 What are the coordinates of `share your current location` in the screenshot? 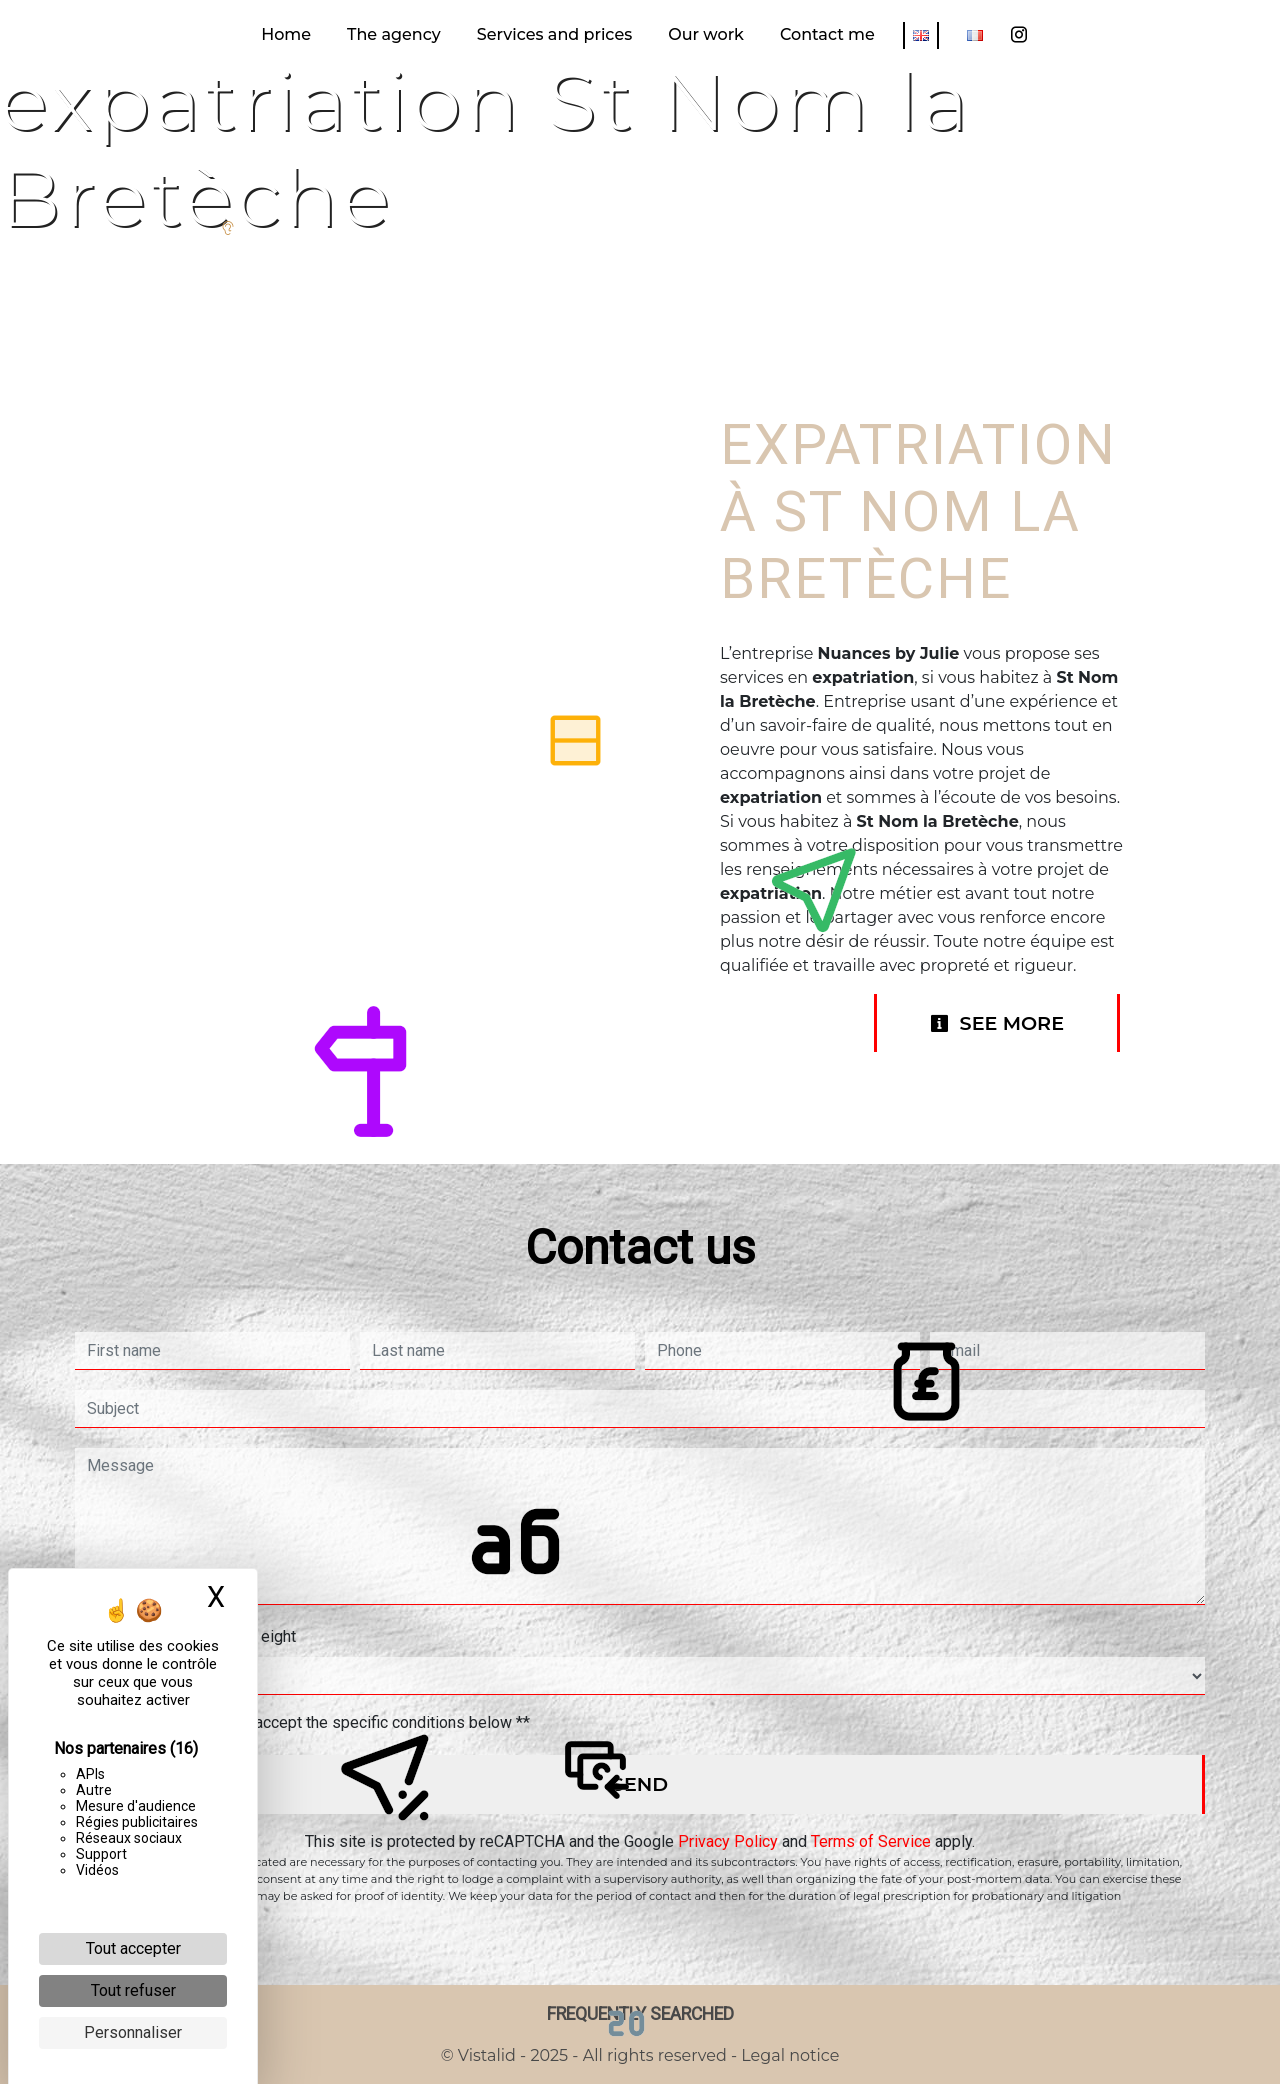 It's located at (814, 889).